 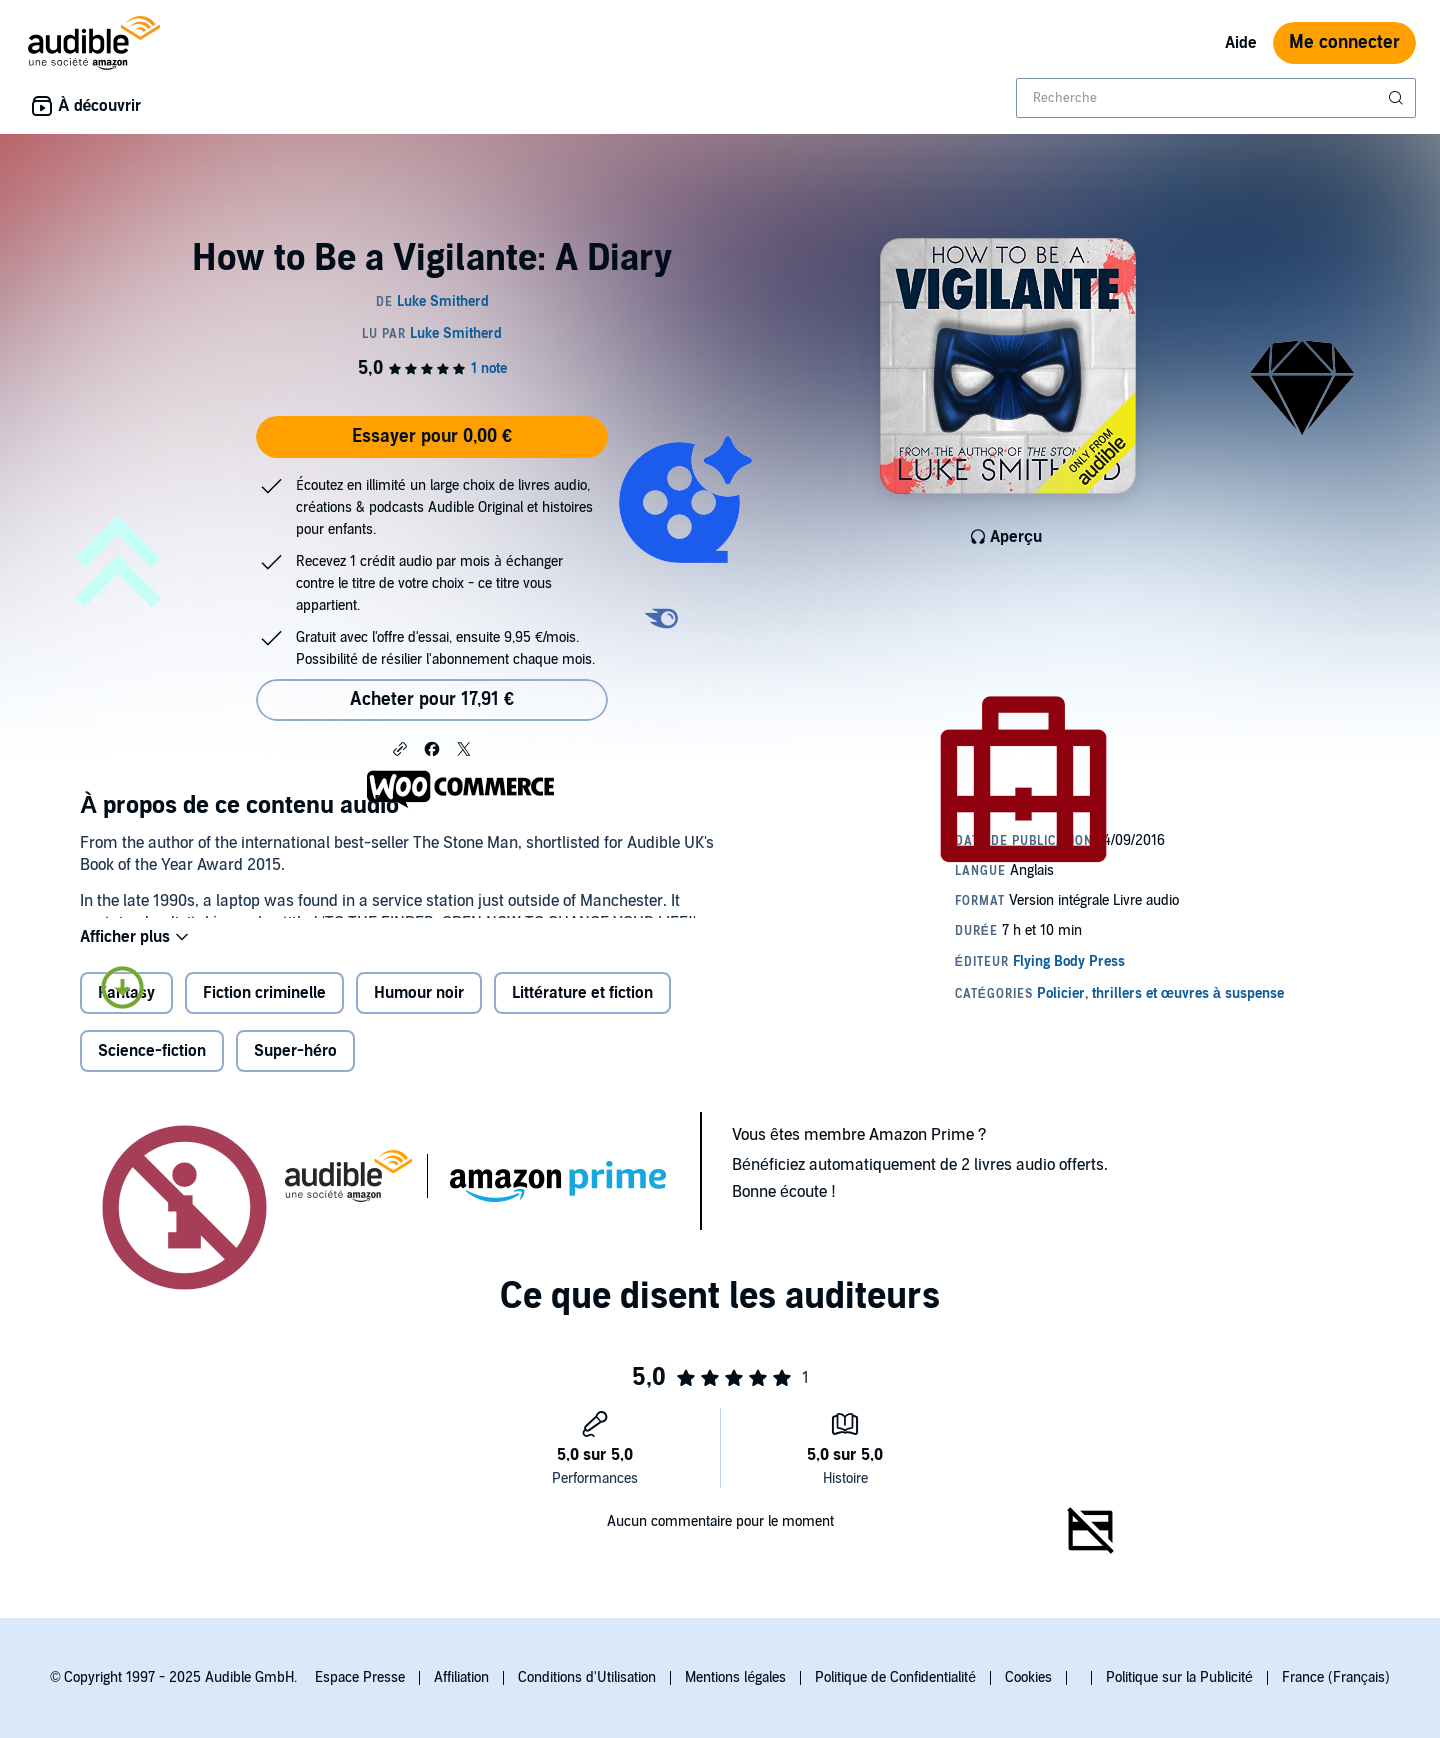 What do you see at coordinates (118, 565) in the screenshot?
I see `scroll to top of page` at bounding box center [118, 565].